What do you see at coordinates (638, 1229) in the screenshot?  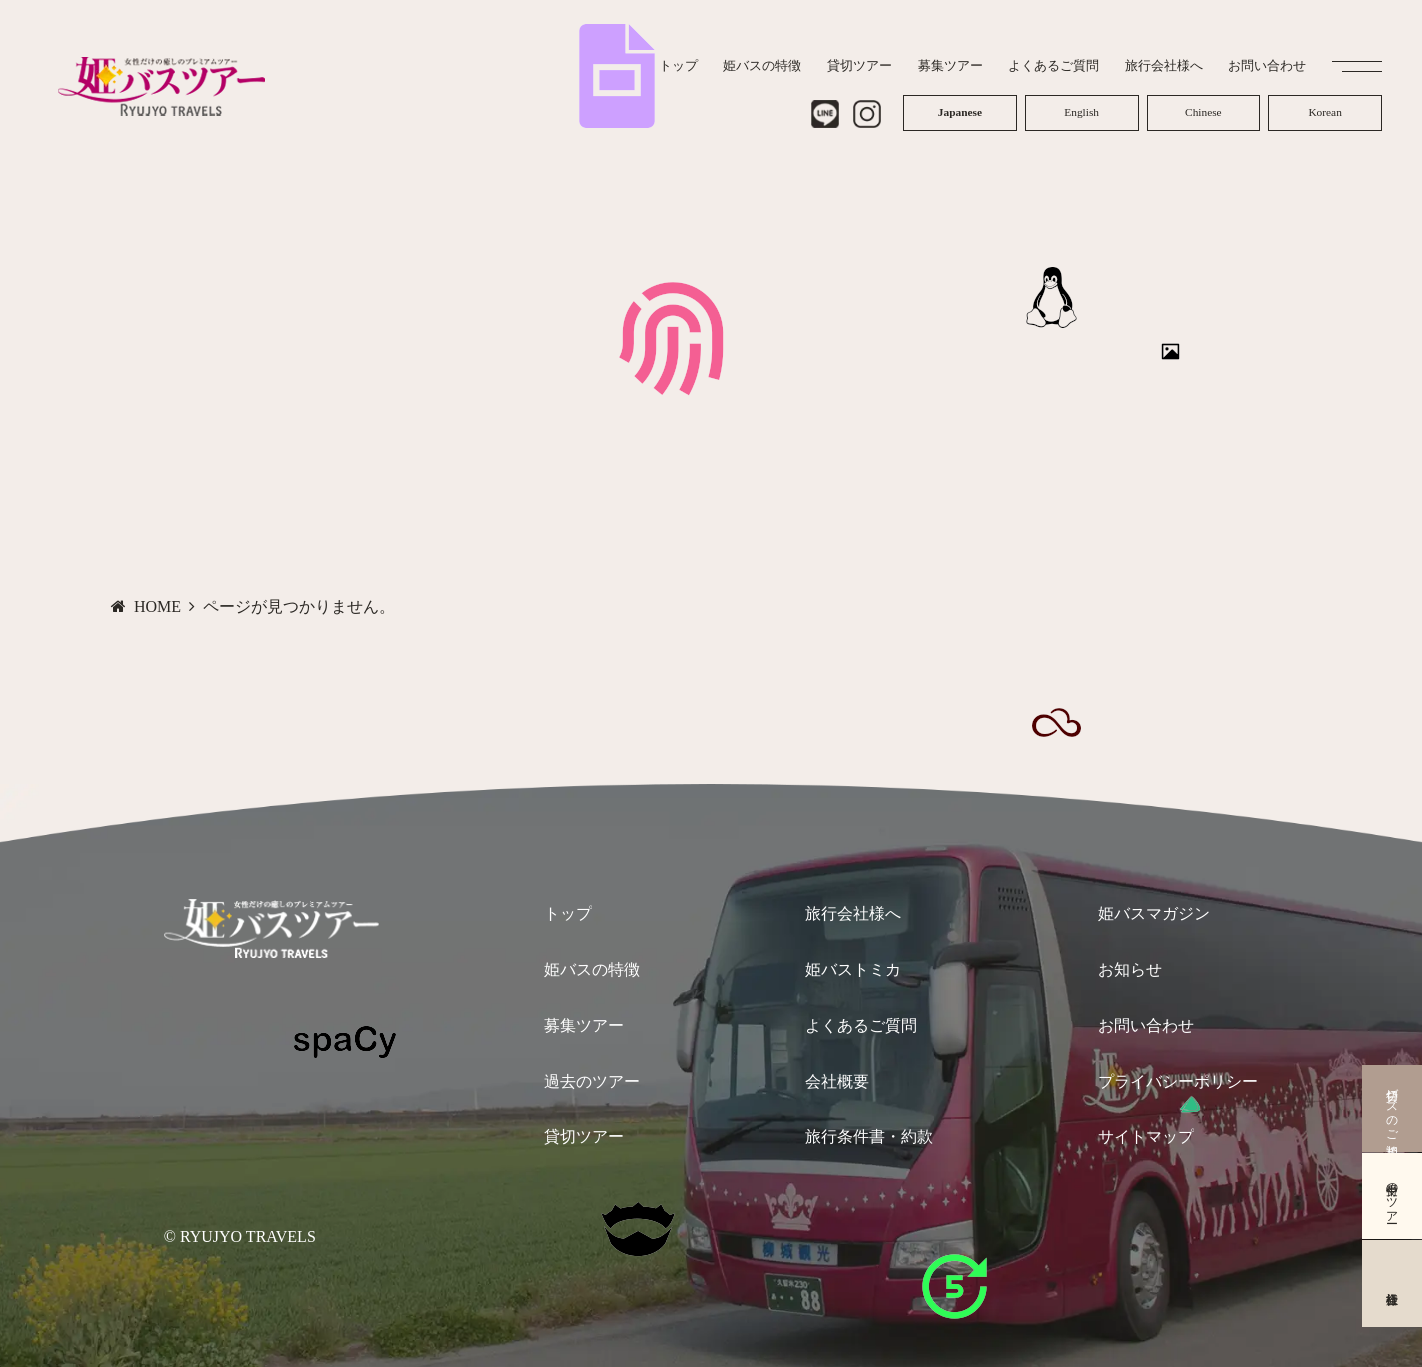 I see `navigate to the nim programming language website` at bounding box center [638, 1229].